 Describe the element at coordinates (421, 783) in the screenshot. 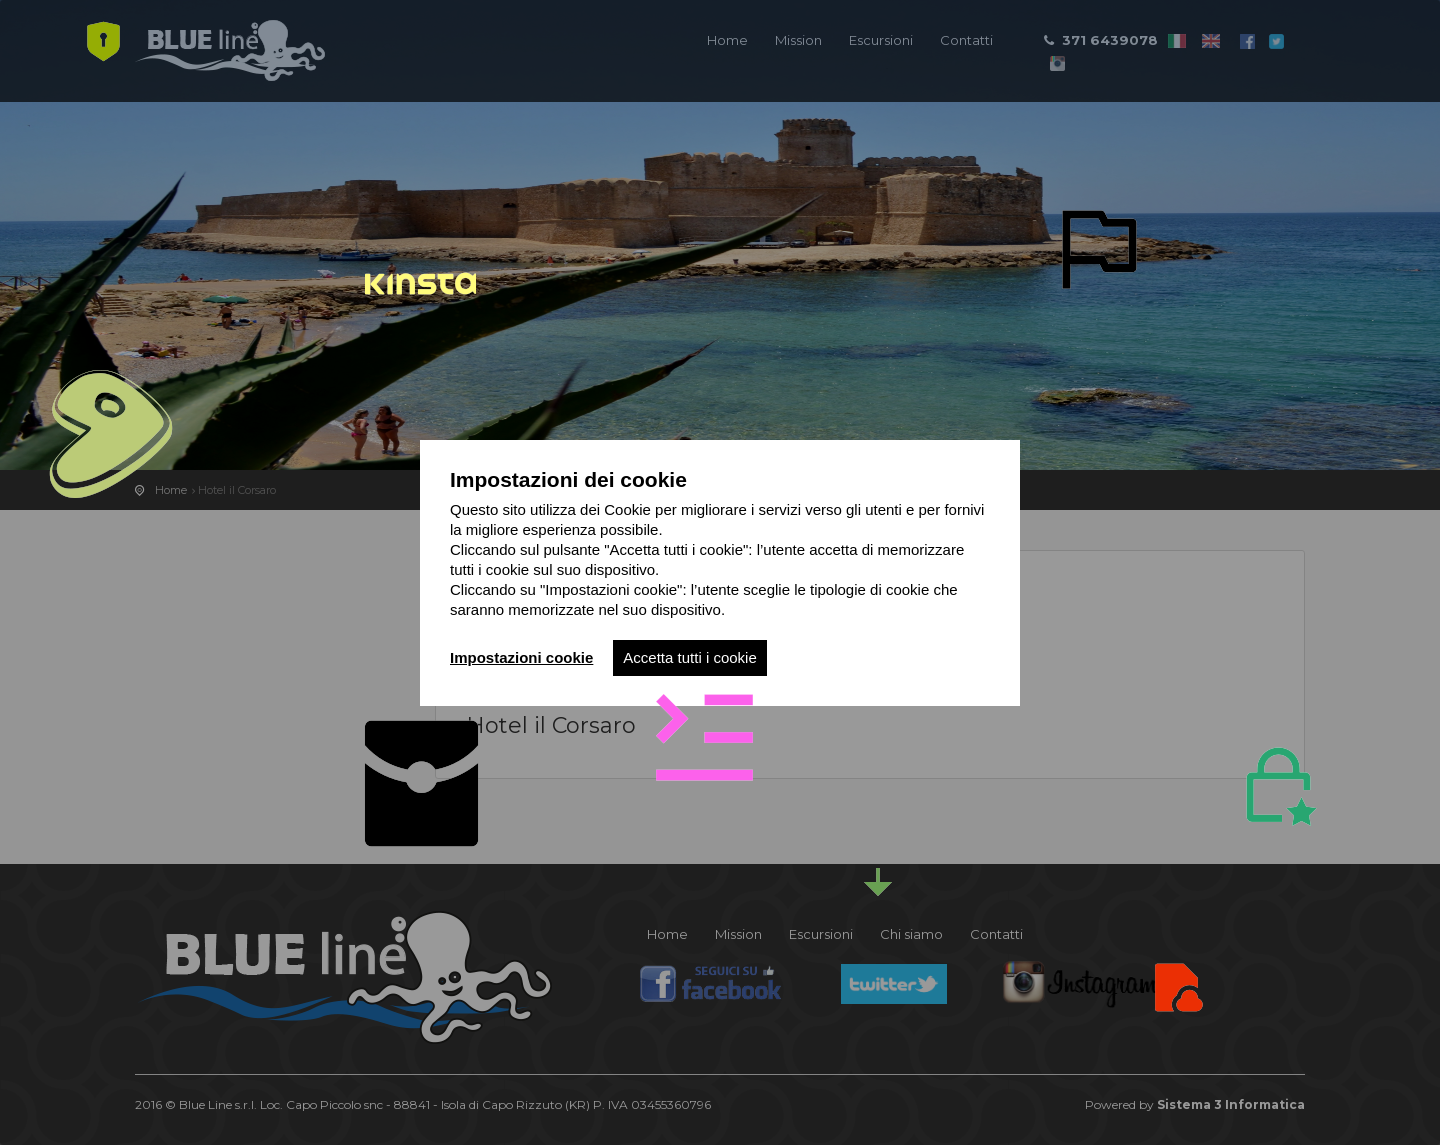

I see `send a red packet or digital gift money` at that location.